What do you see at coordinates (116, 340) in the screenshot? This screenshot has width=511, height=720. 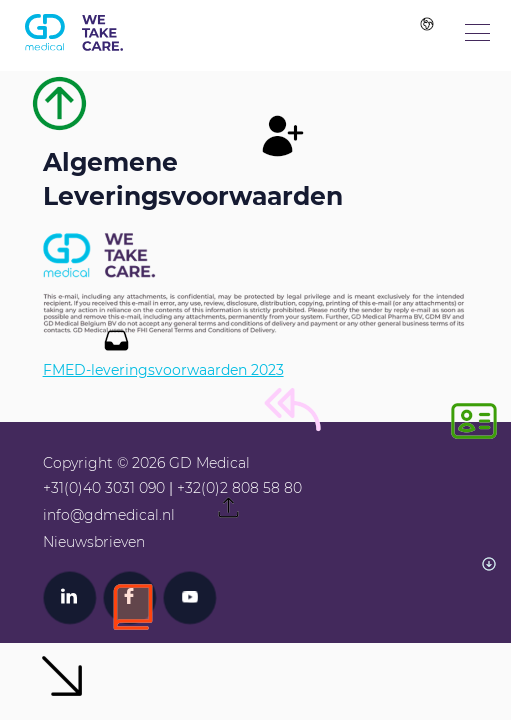 I see `view your inbox messages` at bounding box center [116, 340].